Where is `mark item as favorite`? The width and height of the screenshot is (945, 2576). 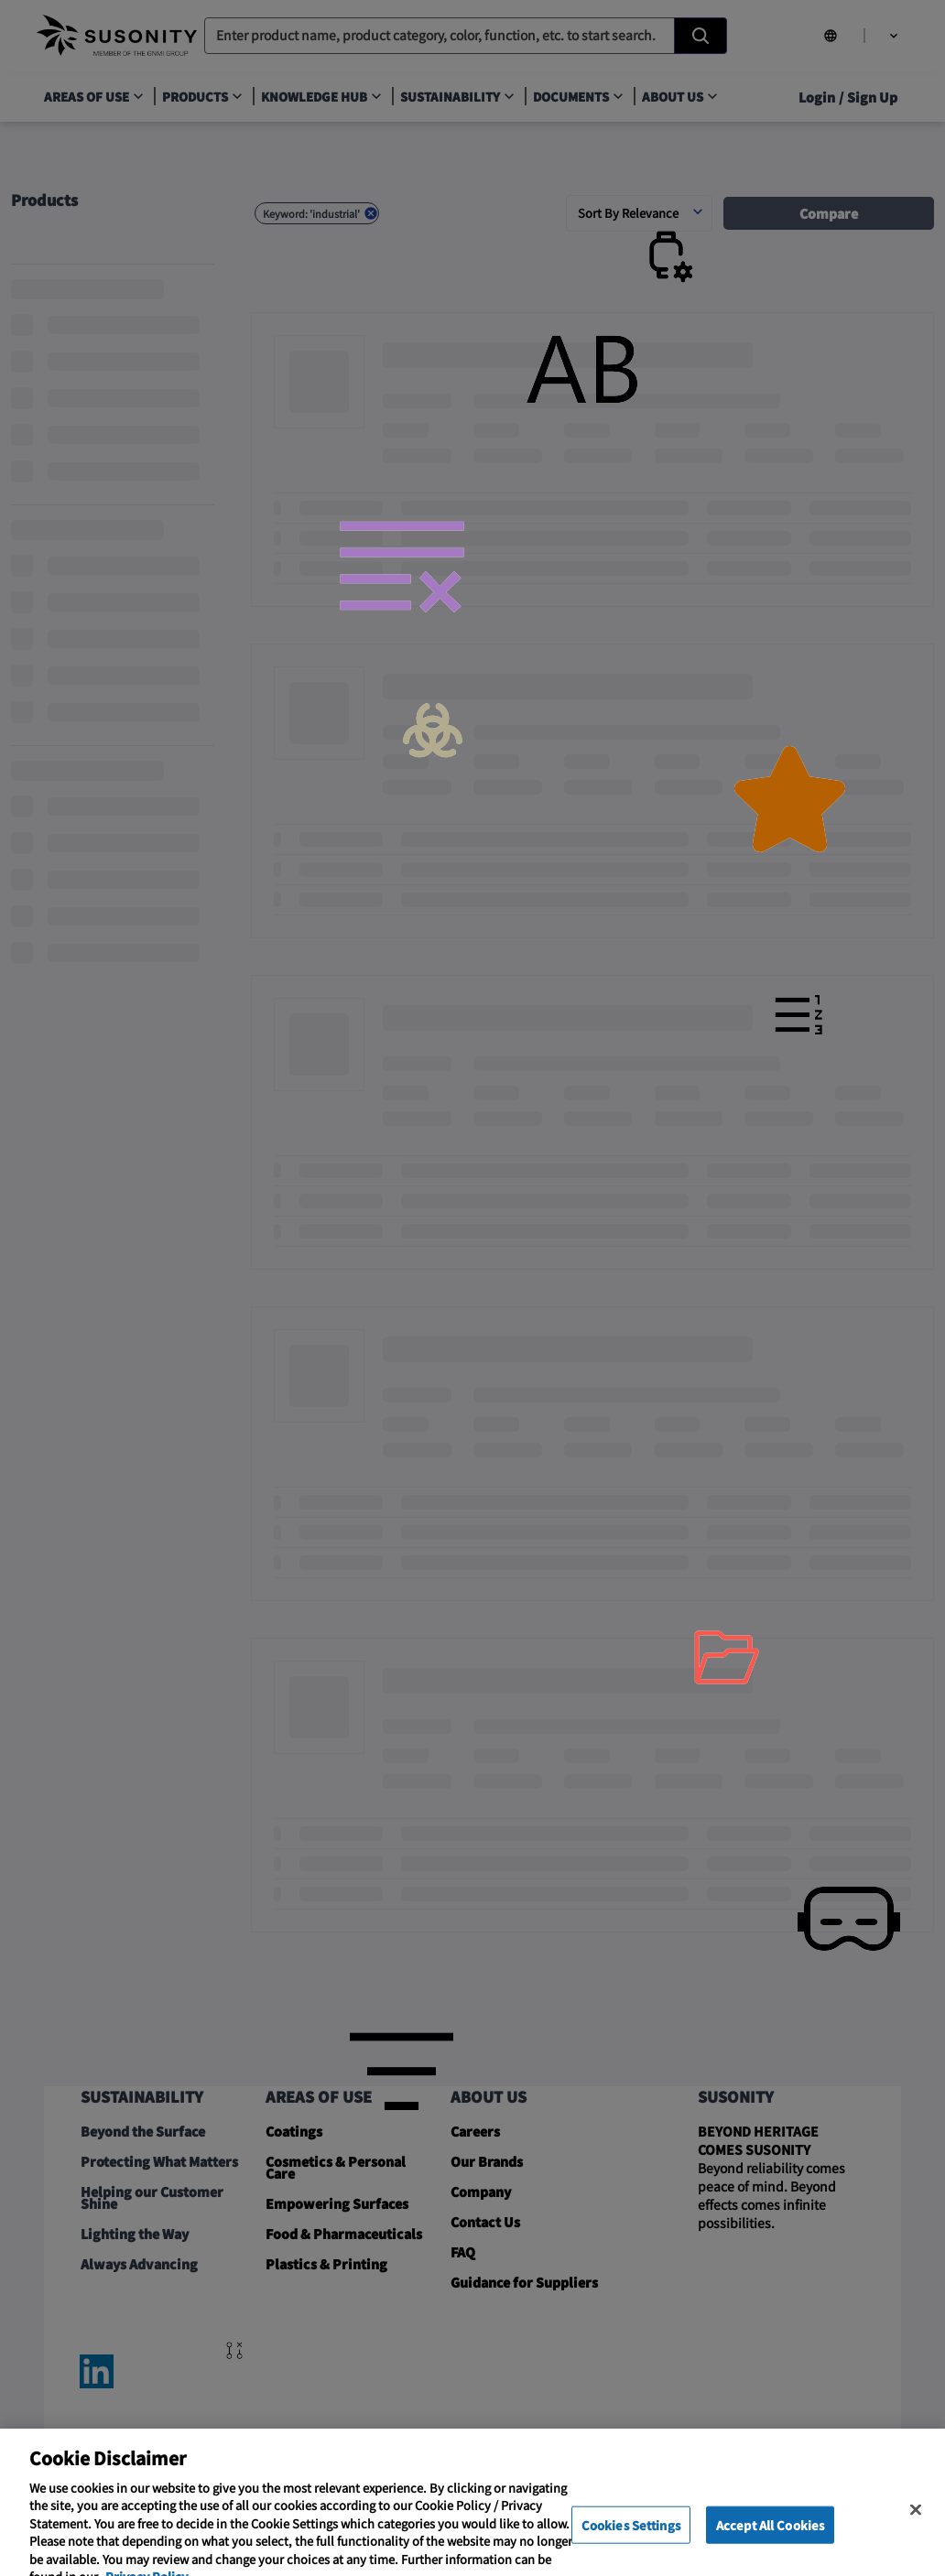 mark item as favorite is located at coordinates (789, 800).